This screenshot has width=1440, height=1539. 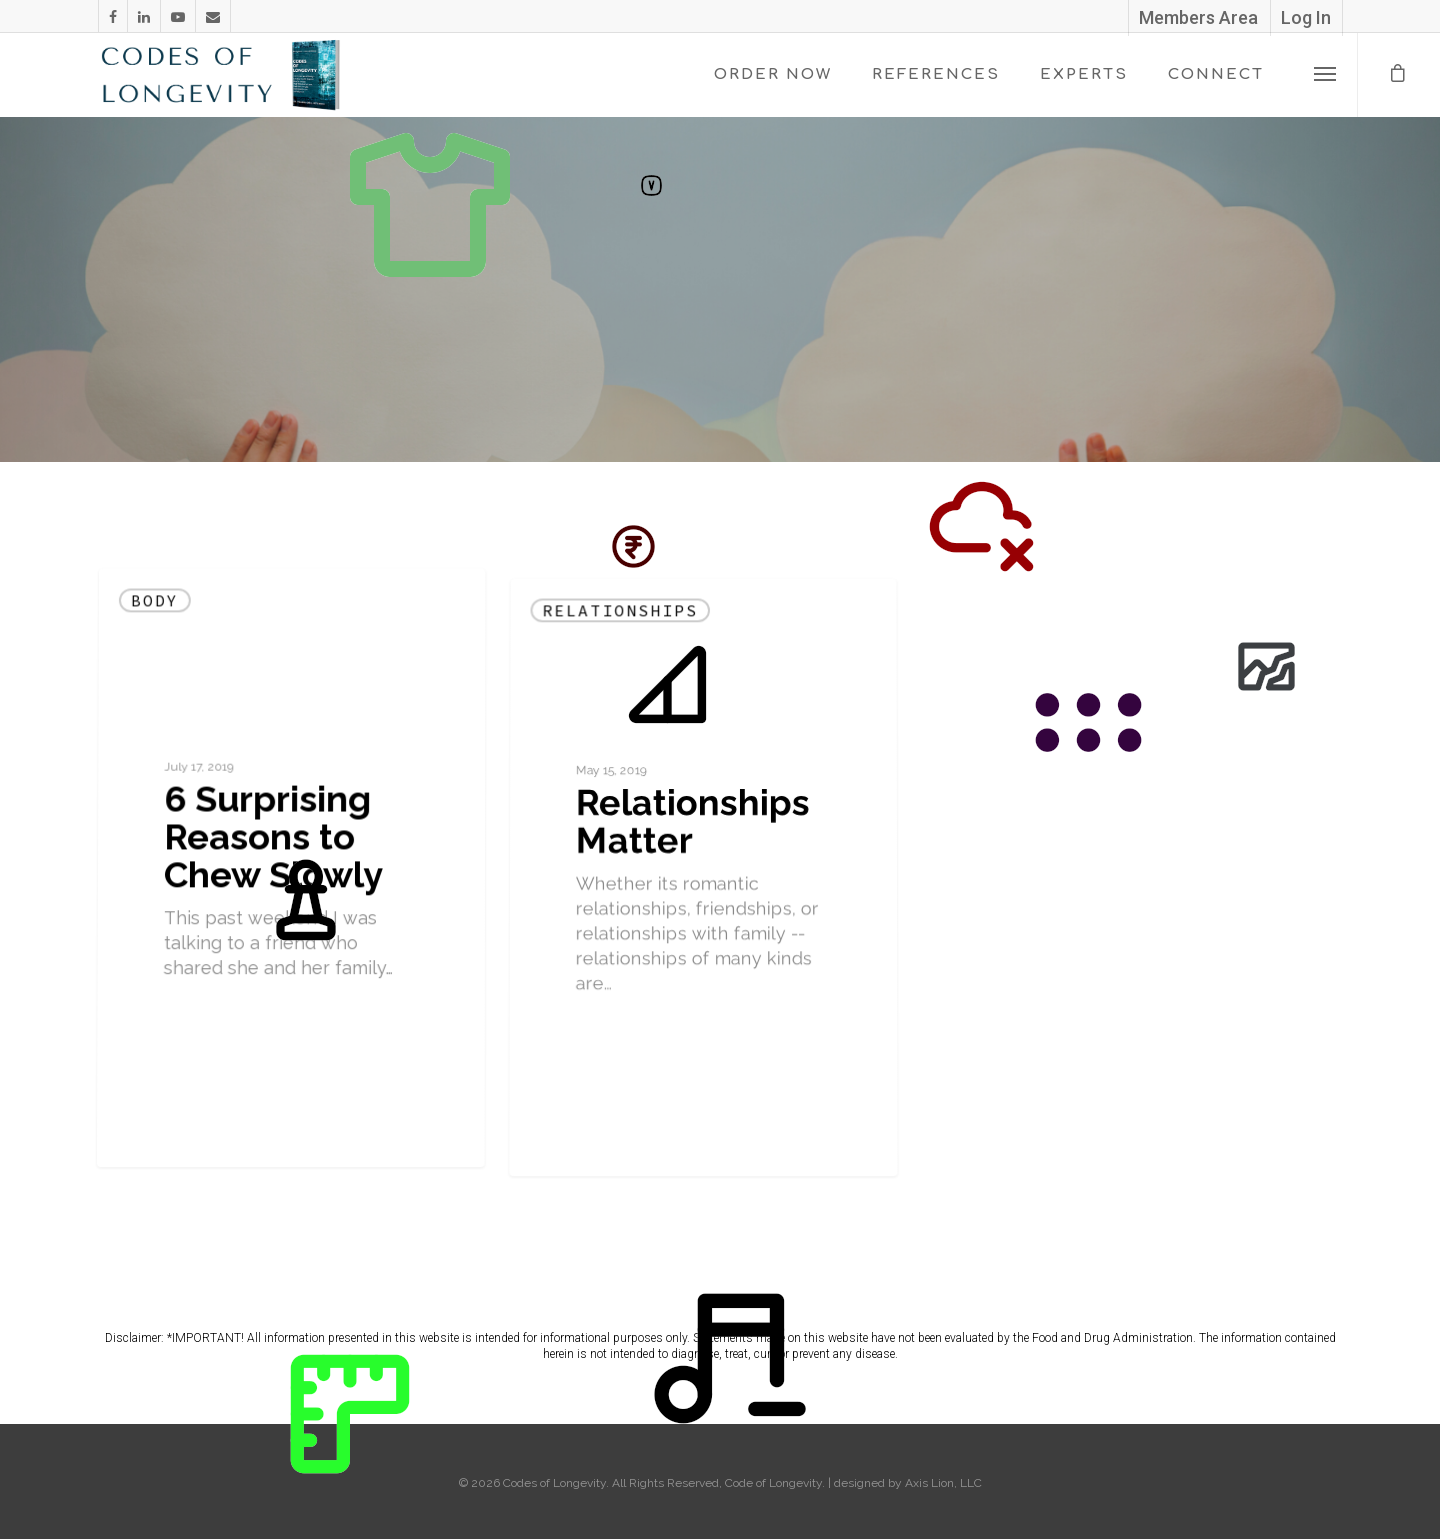 I want to click on play chess or board games, so click(x=306, y=902).